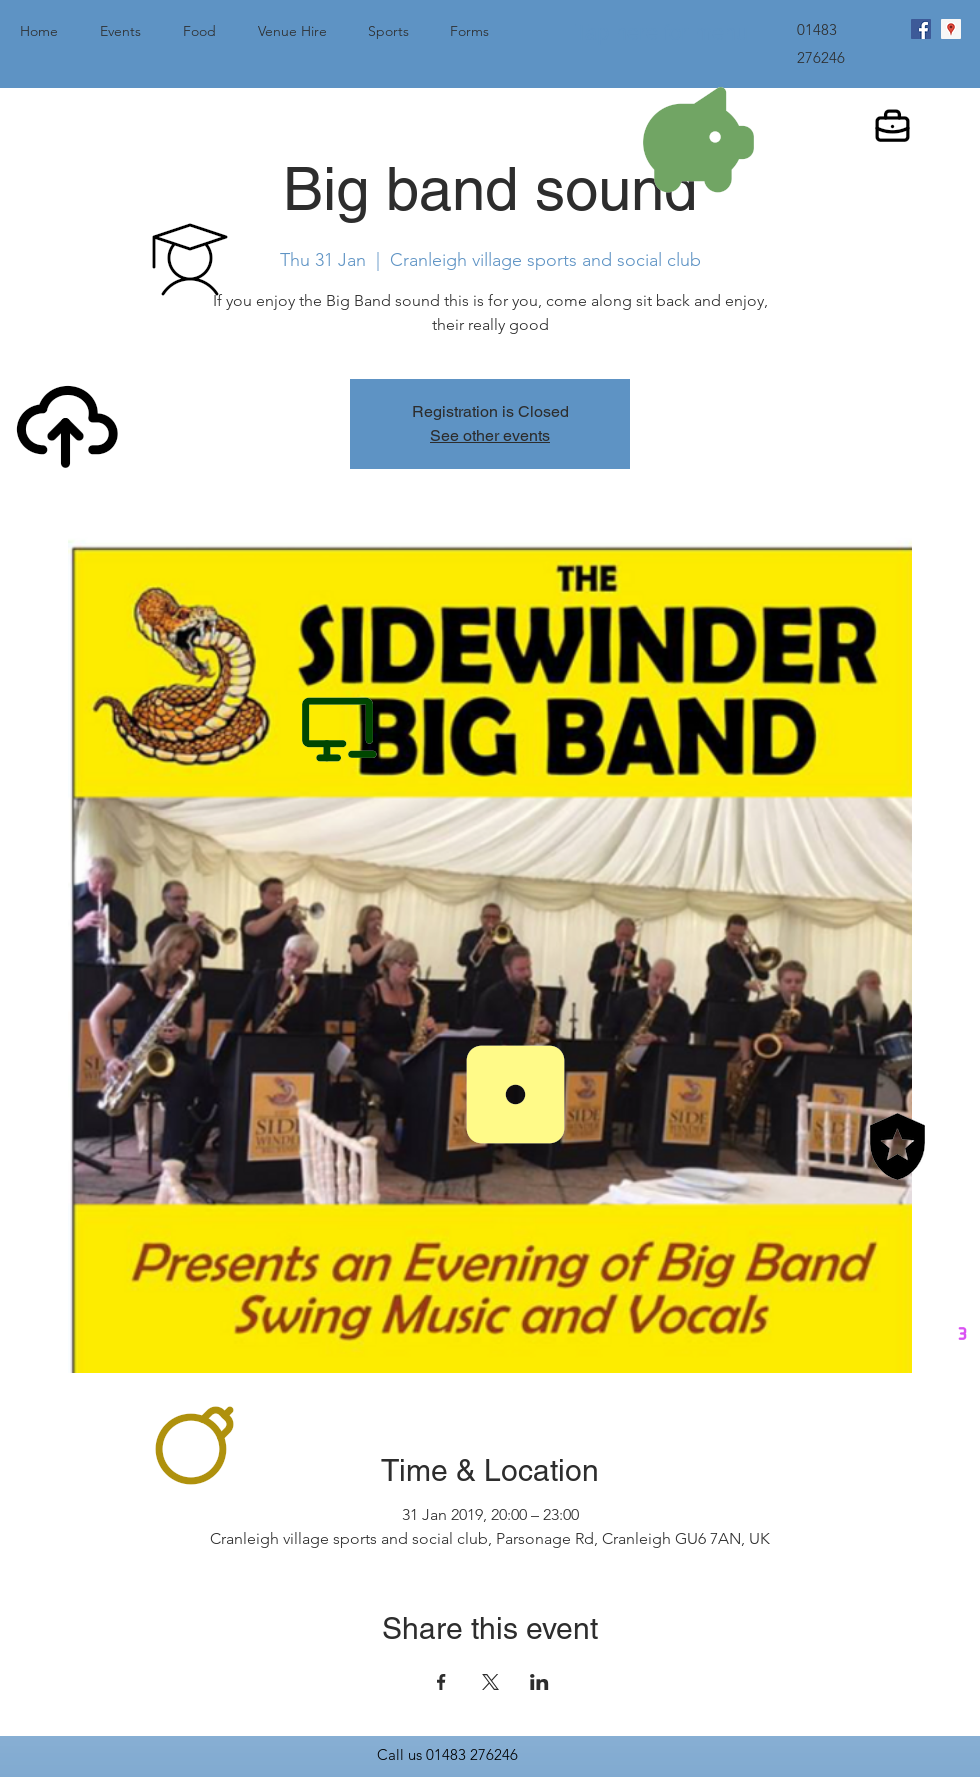 The width and height of the screenshot is (980, 1777). I want to click on access work or business-related content, so click(892, 126).